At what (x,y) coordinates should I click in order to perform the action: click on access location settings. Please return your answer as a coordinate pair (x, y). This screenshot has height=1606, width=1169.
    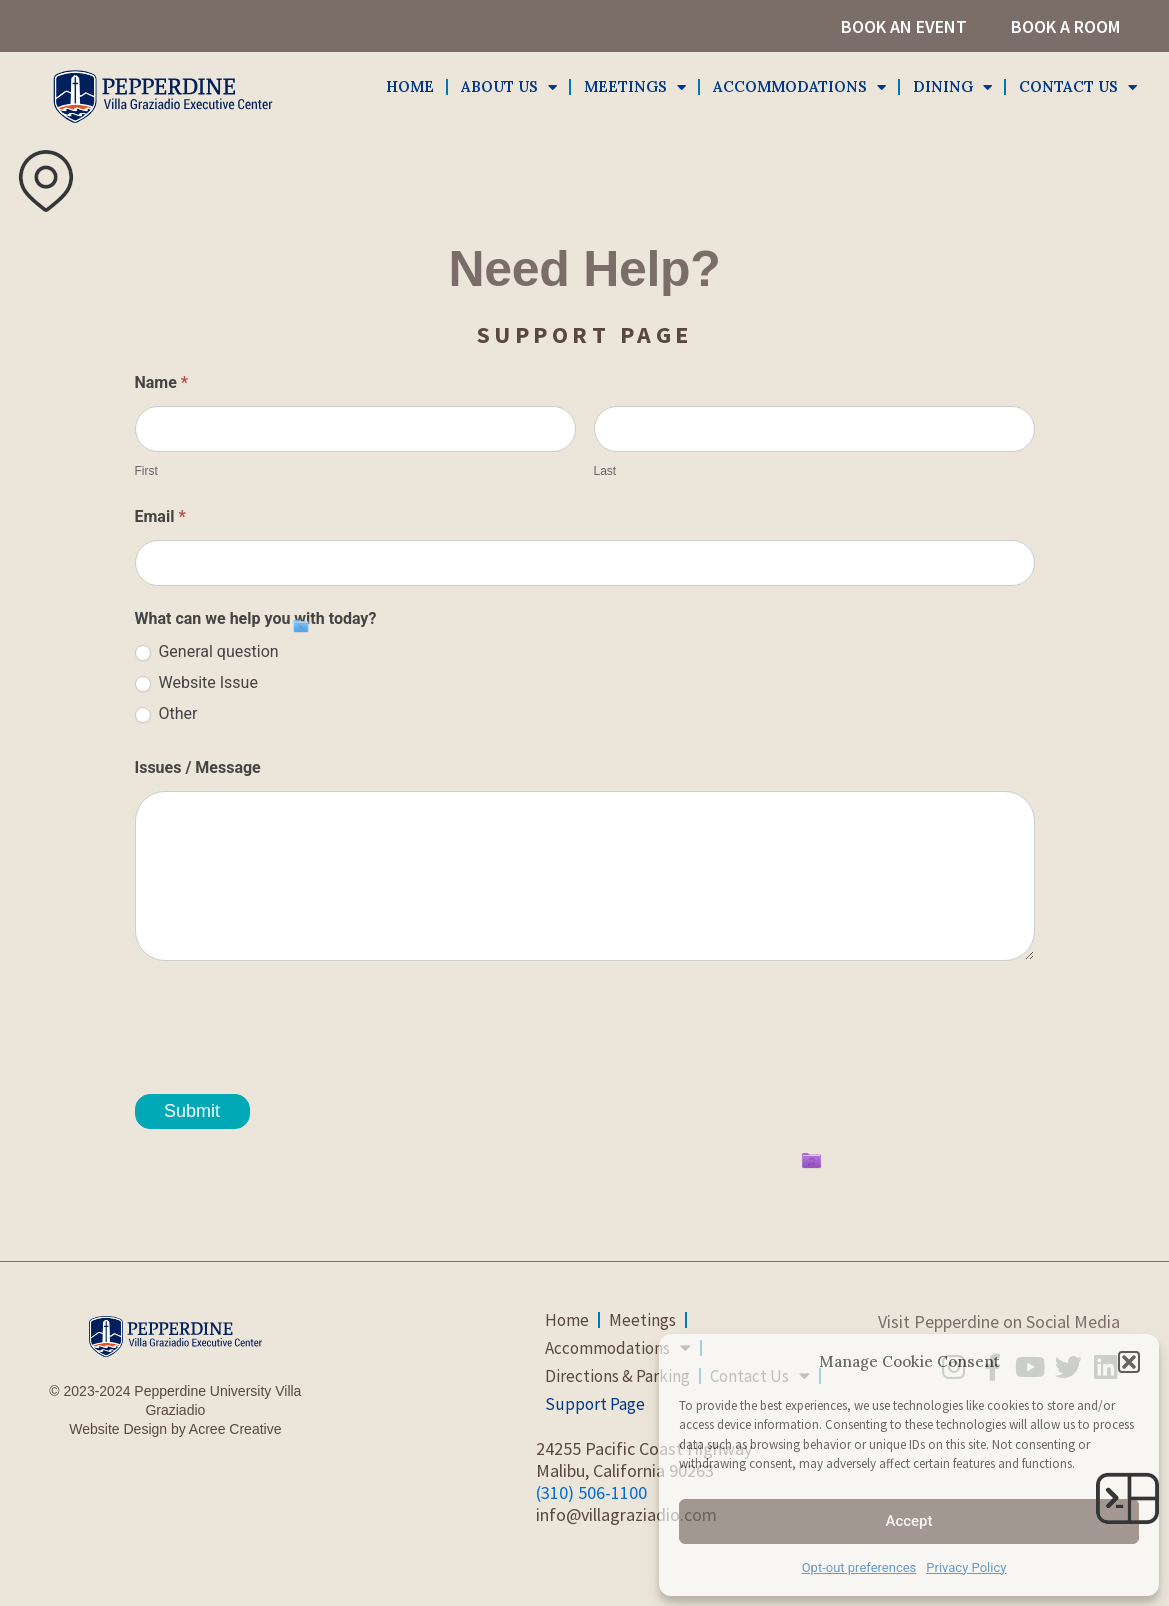
    Looking at the image, I should click on (46, 181).